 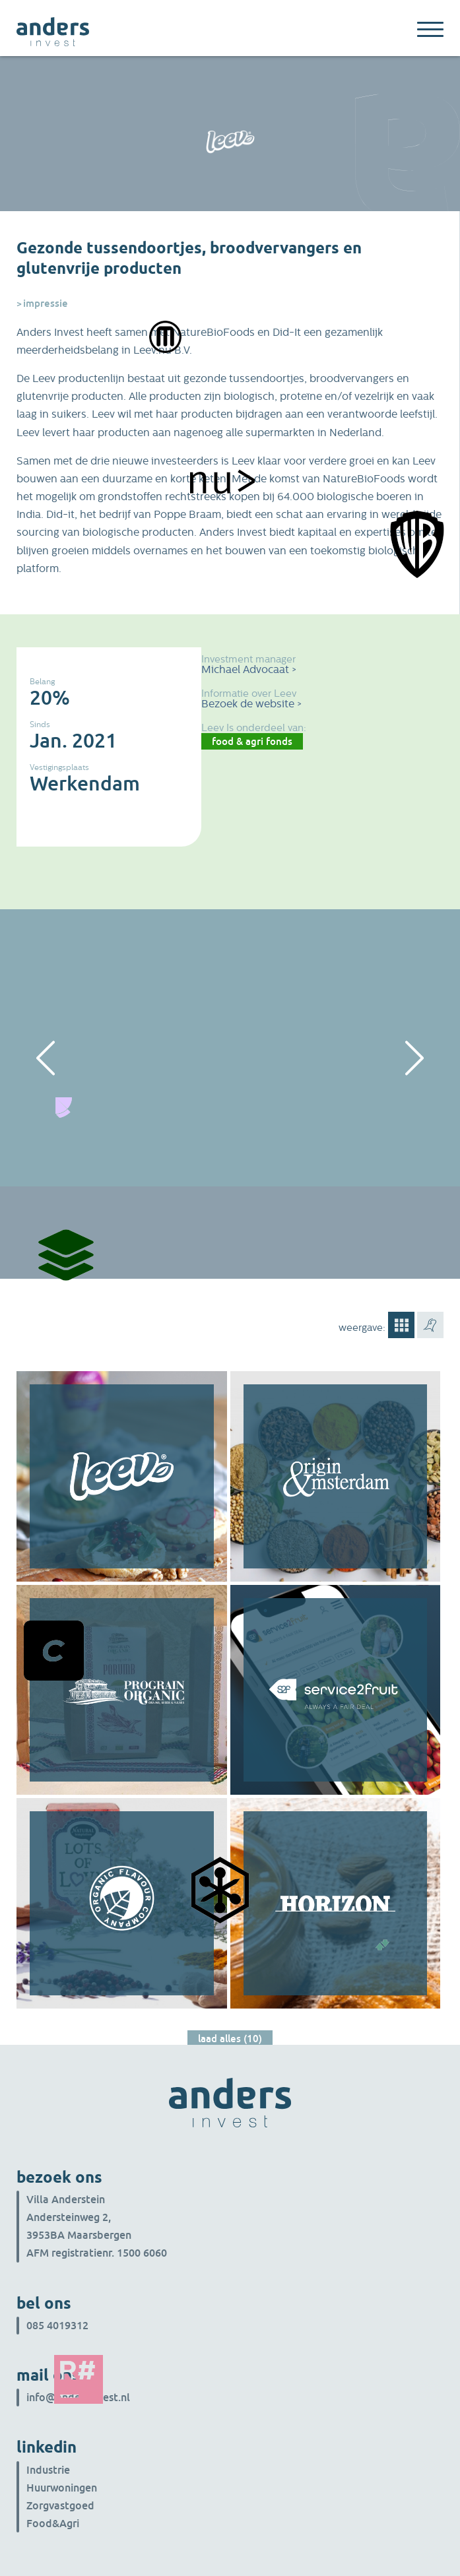 What do you see at coordinates (165, 337) in the screenshot?
I see `makerbot logo` at bounding box center [165, 337].